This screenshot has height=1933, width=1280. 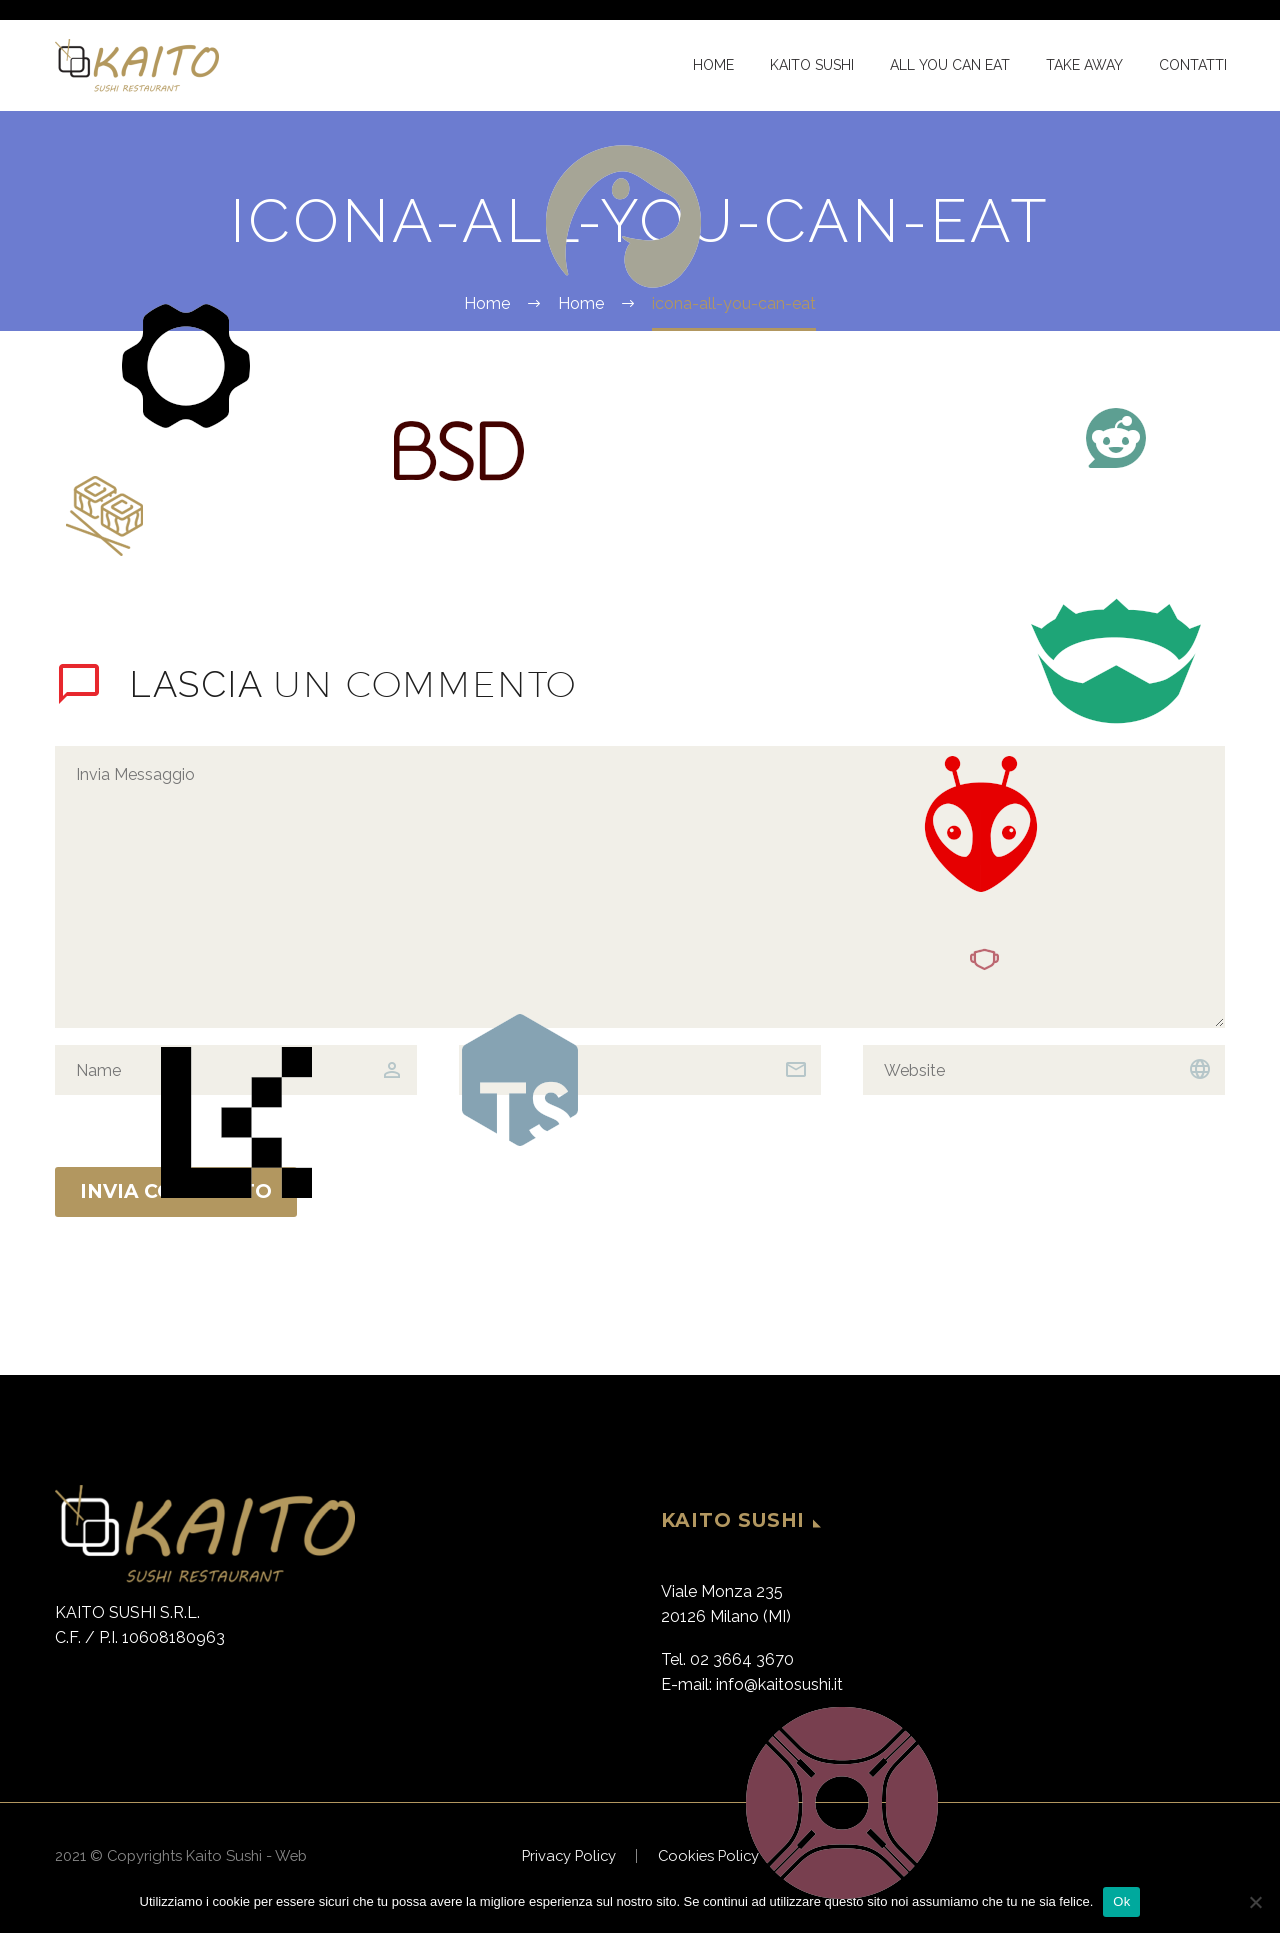 I want to click on open PlatformIO IDE or development environment, so click(x=981, y=824).